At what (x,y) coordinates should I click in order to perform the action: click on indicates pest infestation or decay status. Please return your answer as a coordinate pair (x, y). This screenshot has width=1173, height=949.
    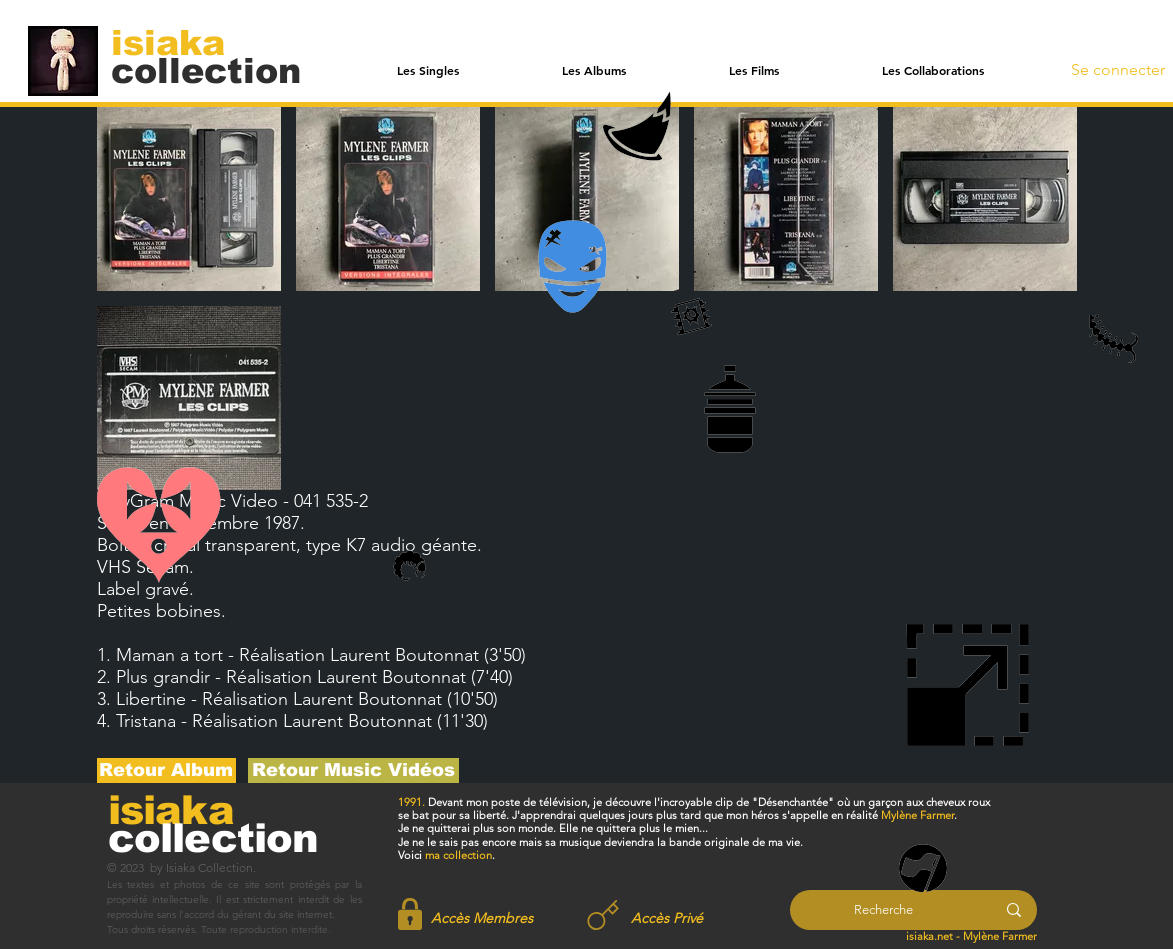
    Looking at the image, I should click on (409, 566).